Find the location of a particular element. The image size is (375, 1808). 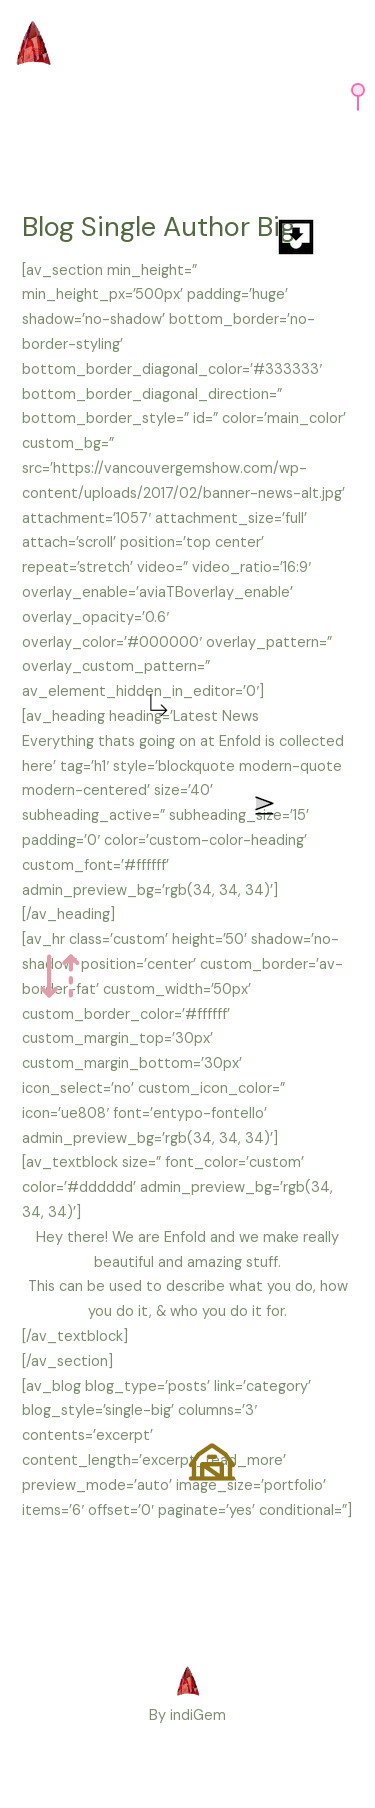

move message to inbox is located at coordinates (296, 237).